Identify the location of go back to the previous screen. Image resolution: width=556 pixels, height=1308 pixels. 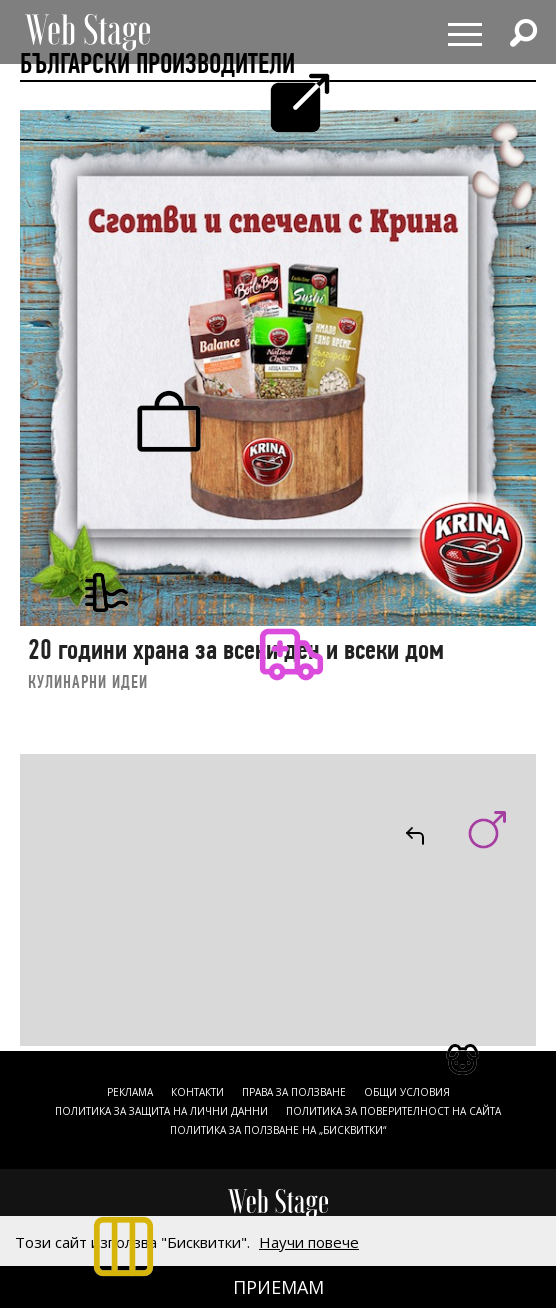
(415, 836).